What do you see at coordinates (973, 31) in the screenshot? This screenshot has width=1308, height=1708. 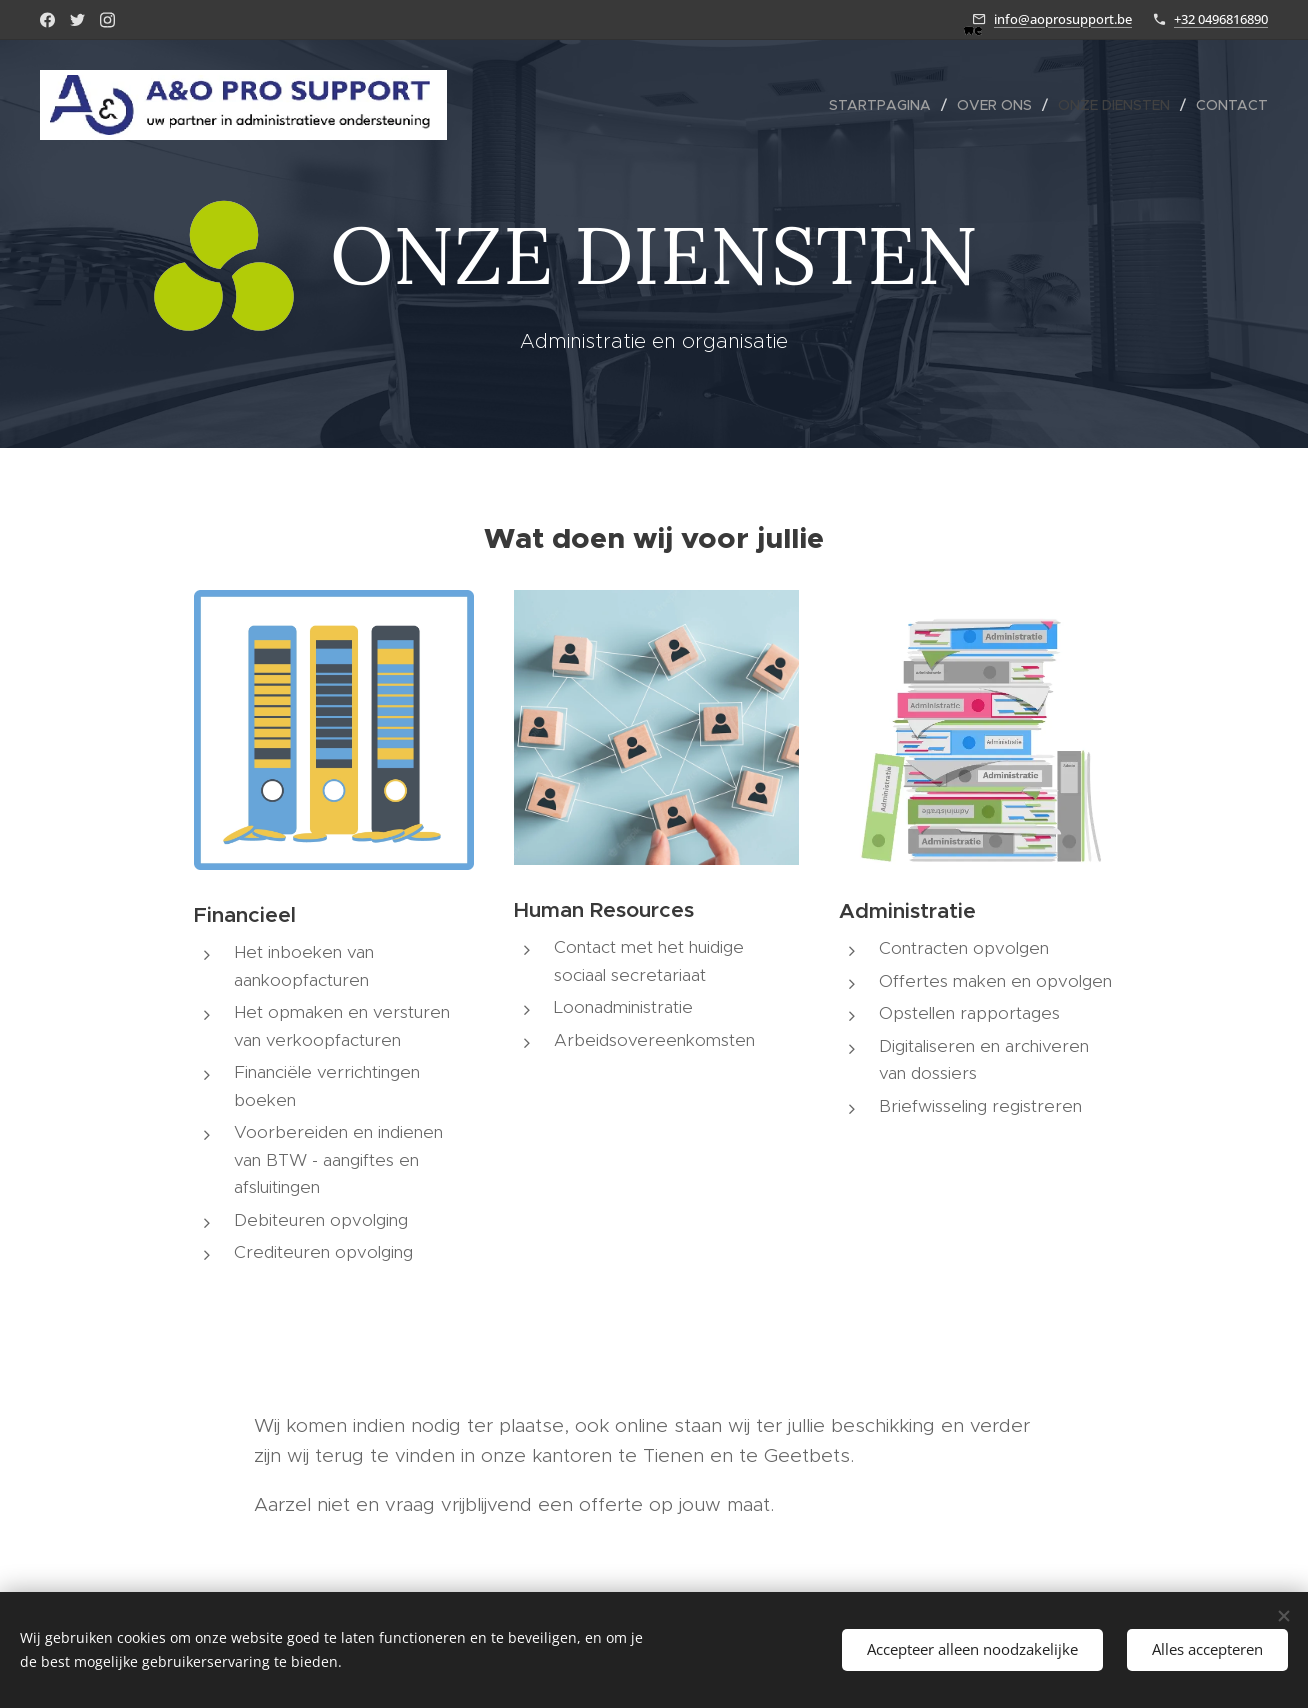 I see `open wetransfer file sharing service` at bounding box center [973, 31].